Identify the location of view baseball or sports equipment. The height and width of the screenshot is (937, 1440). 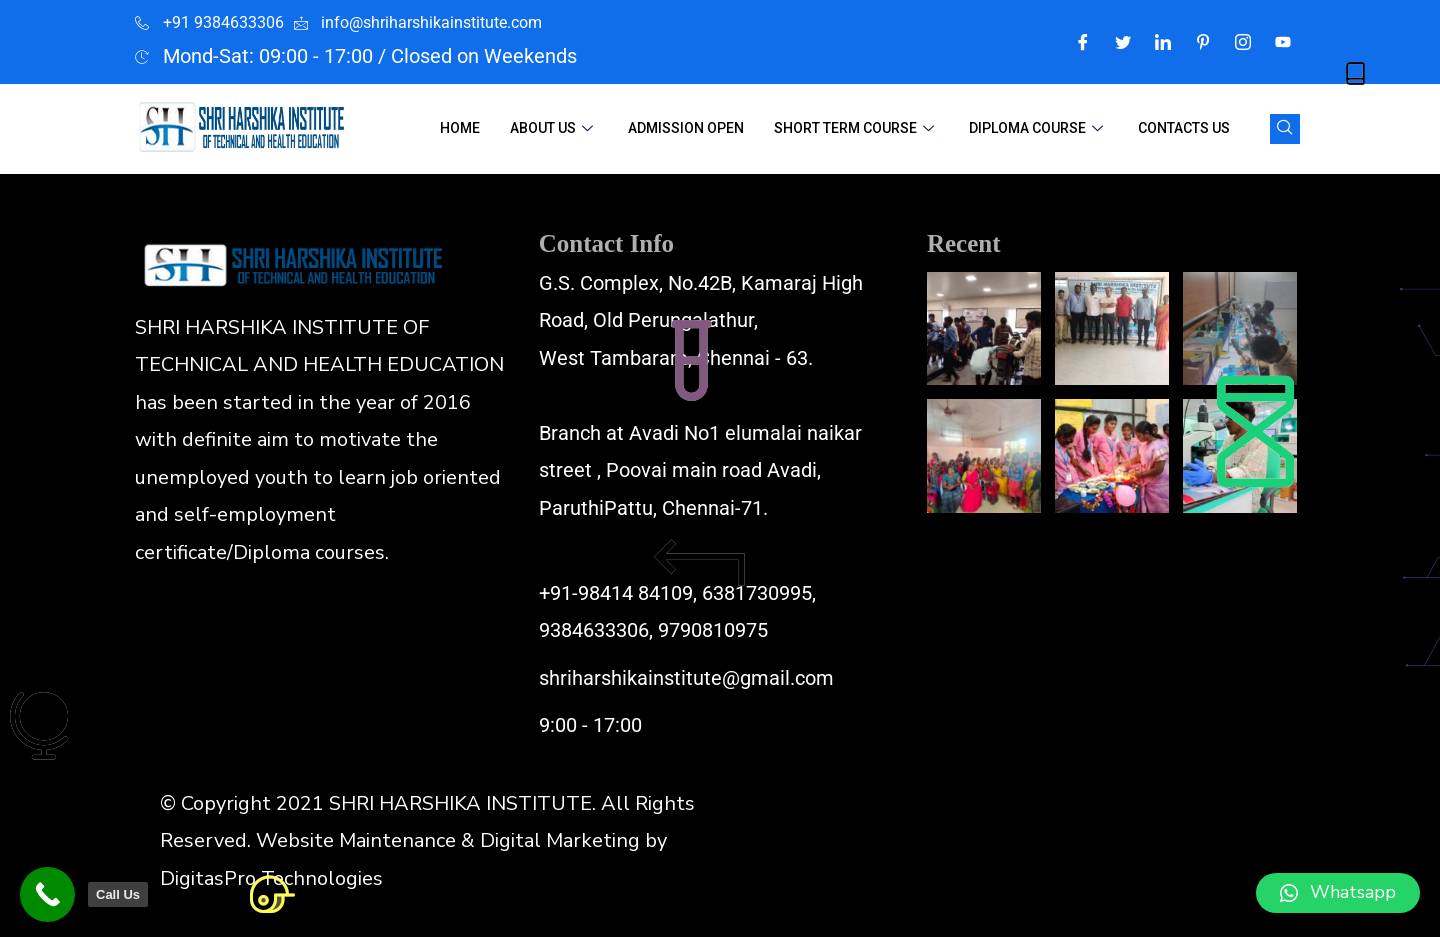
(271, 895).